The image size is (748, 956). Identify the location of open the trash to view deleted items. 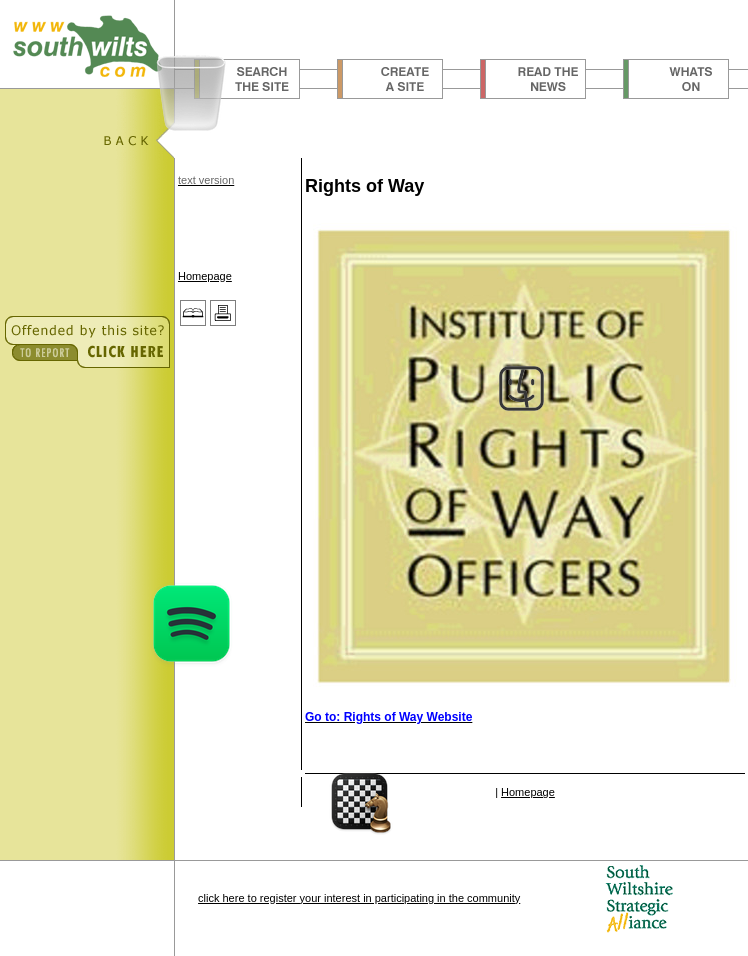
(191, 92).